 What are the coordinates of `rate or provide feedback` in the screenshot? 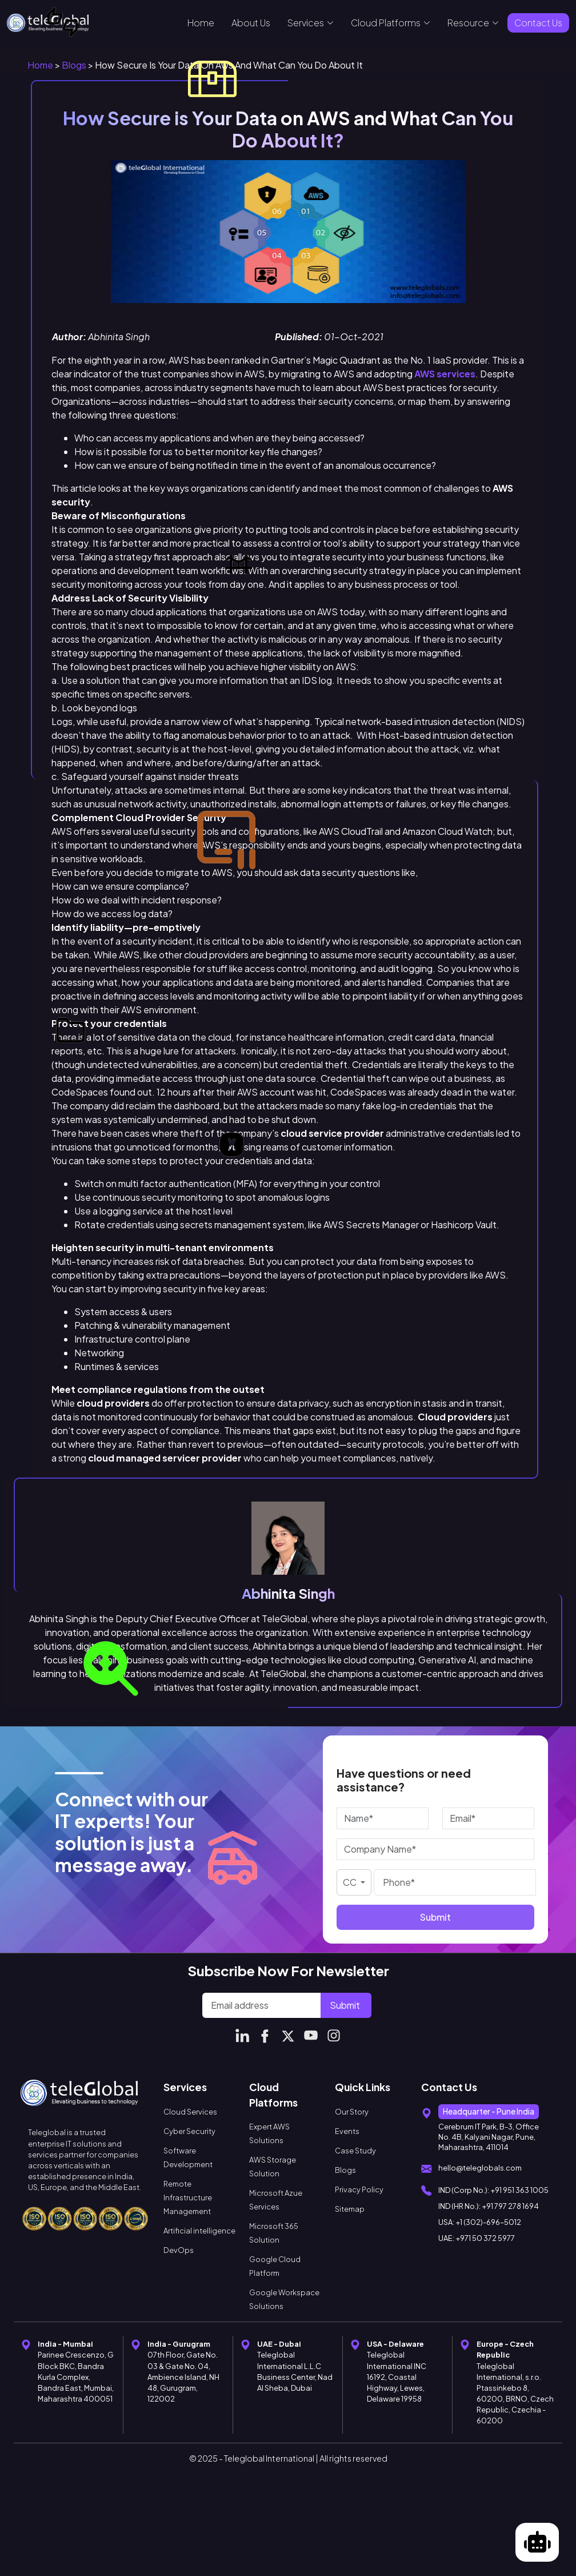 It's located at (62, 22).